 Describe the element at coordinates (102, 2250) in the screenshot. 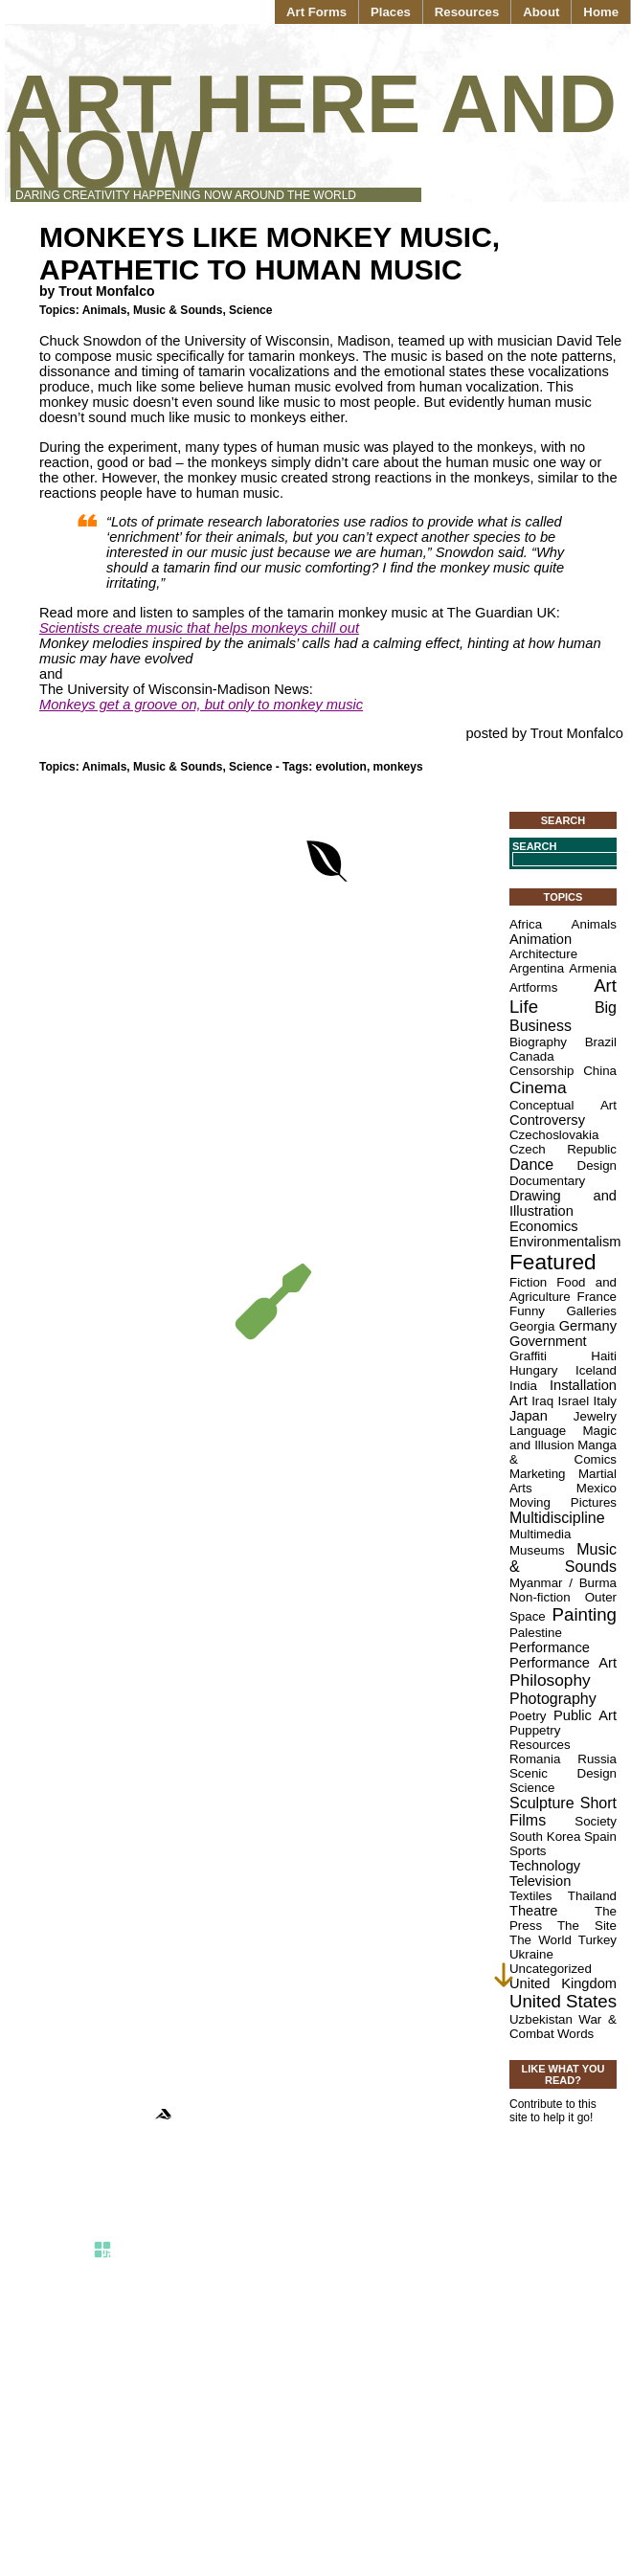

I see `scan or generate a qr code` at that location.